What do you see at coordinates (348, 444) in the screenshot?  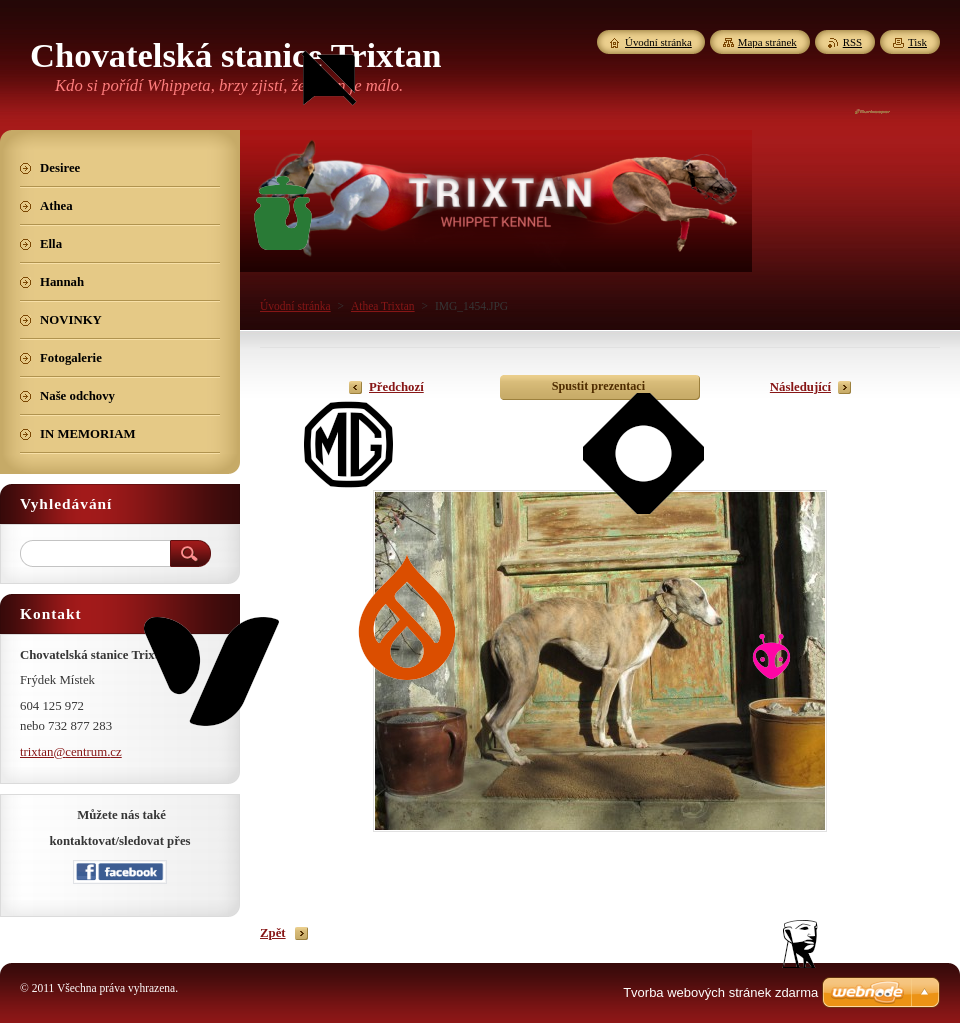 I see `MG Motors brand logo` at bounding box center [348, 444].